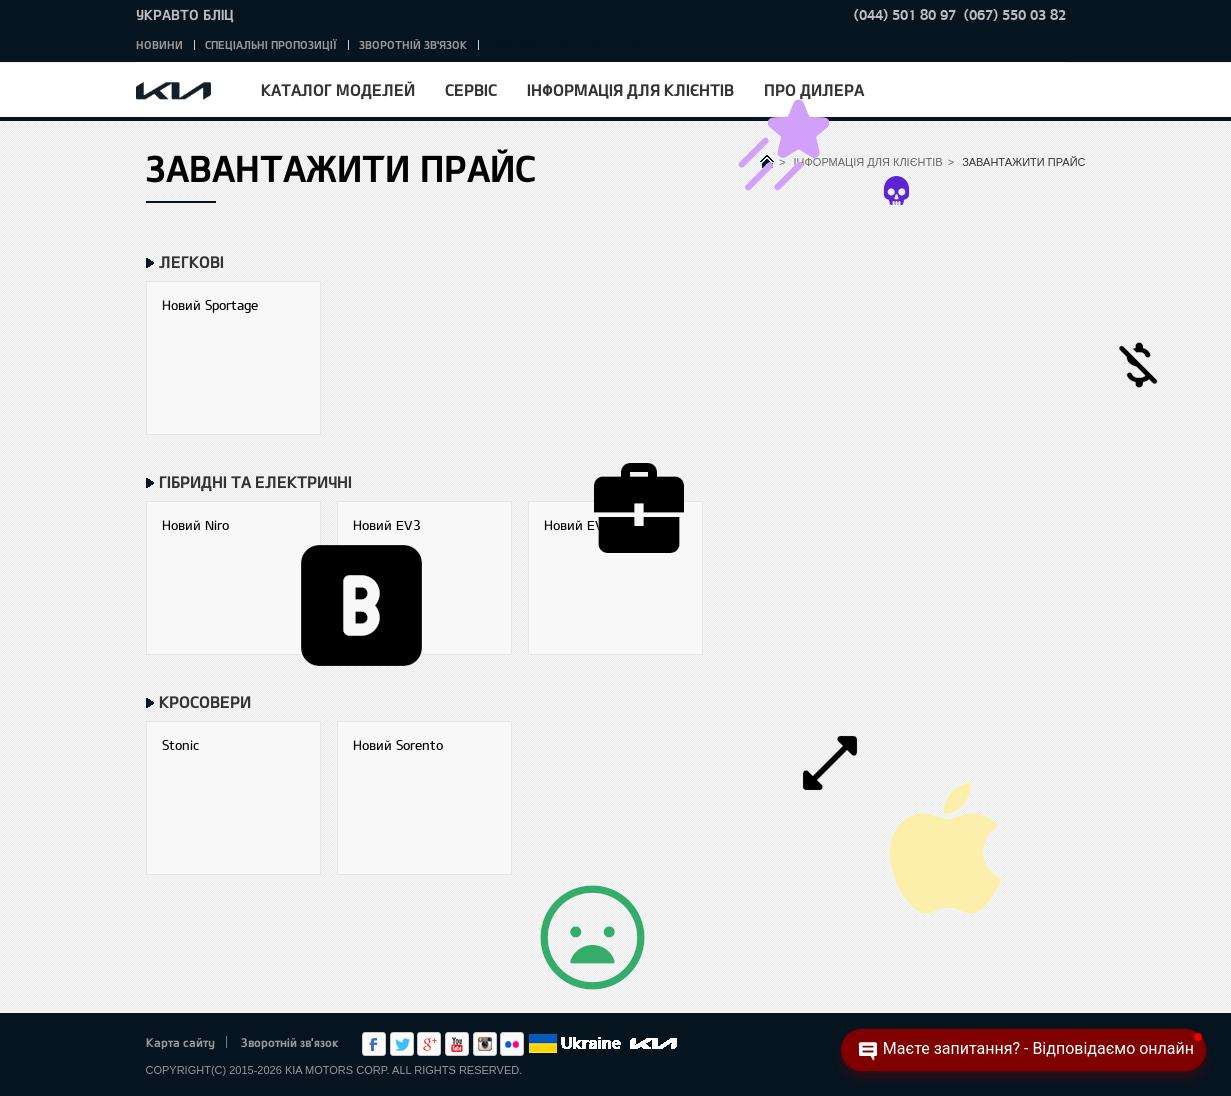 This screenshot has width=1231, height=1096. What do you see at coordinates (946, 848) in the screenshot?
I see `sign in with Apple` at bounding box center [946, 848].